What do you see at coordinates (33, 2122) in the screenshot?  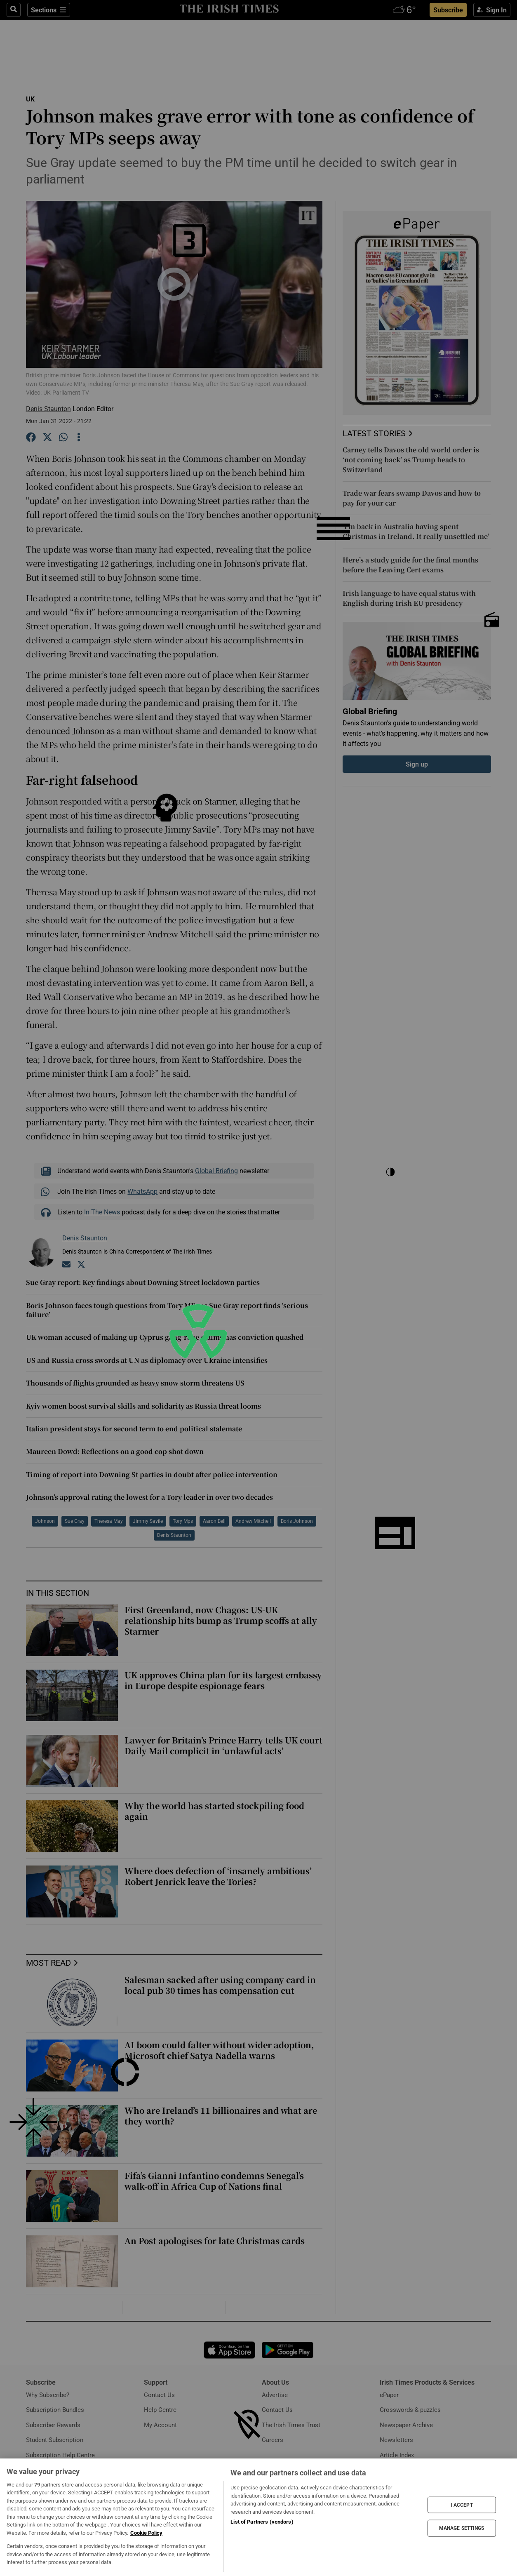 I see `collapse or minimize content from all sides` at bounding box center [33, 2122].